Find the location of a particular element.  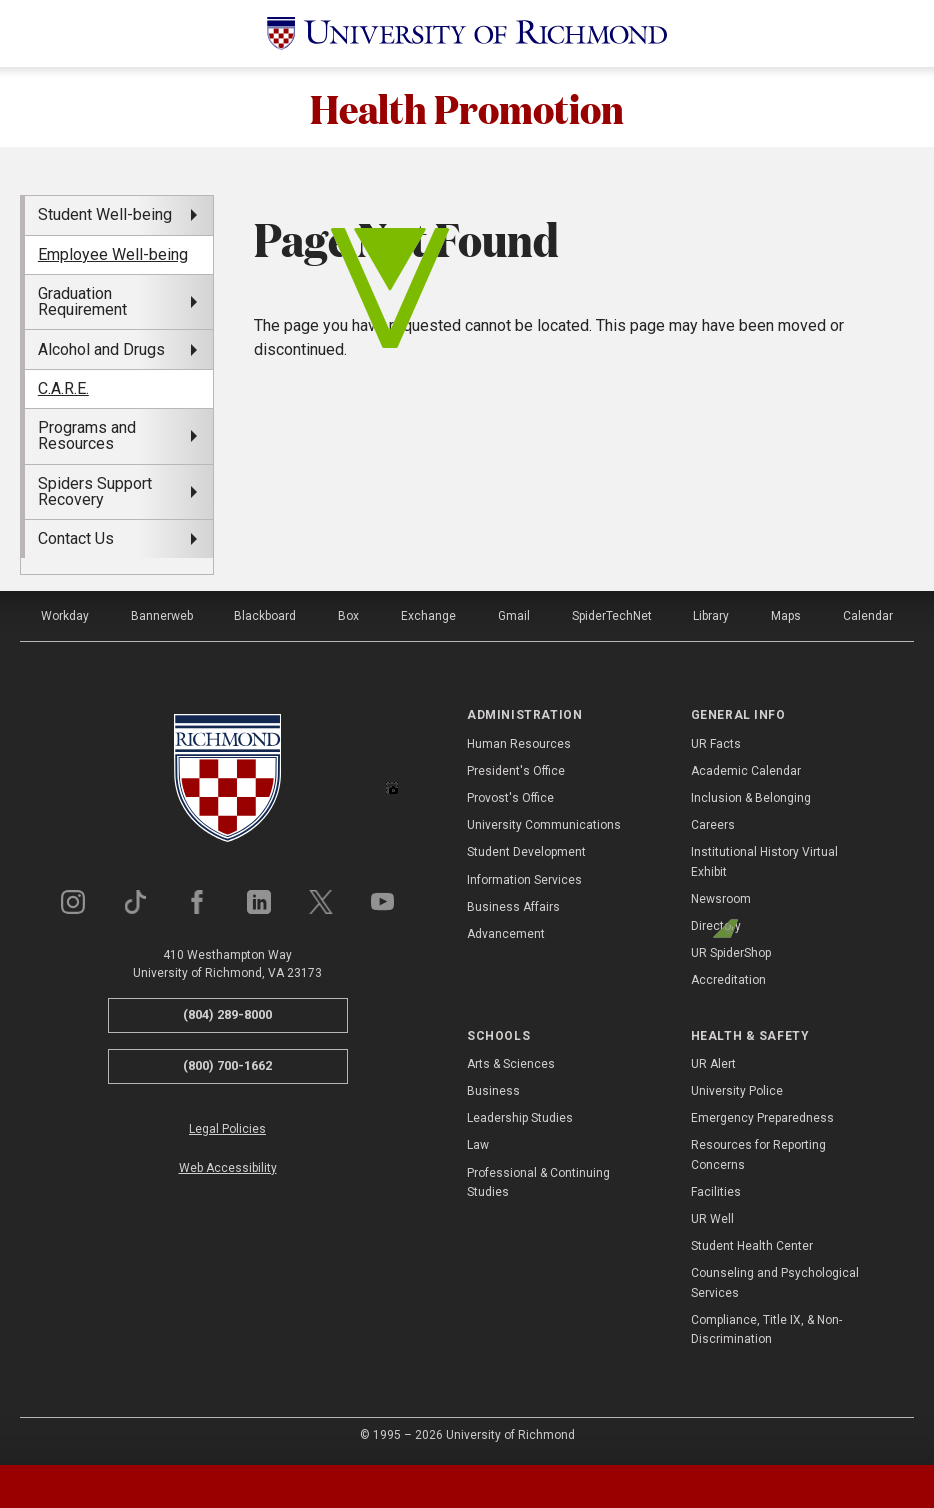

capture a screenshot of the current screen is located at coordinates (392, 788).